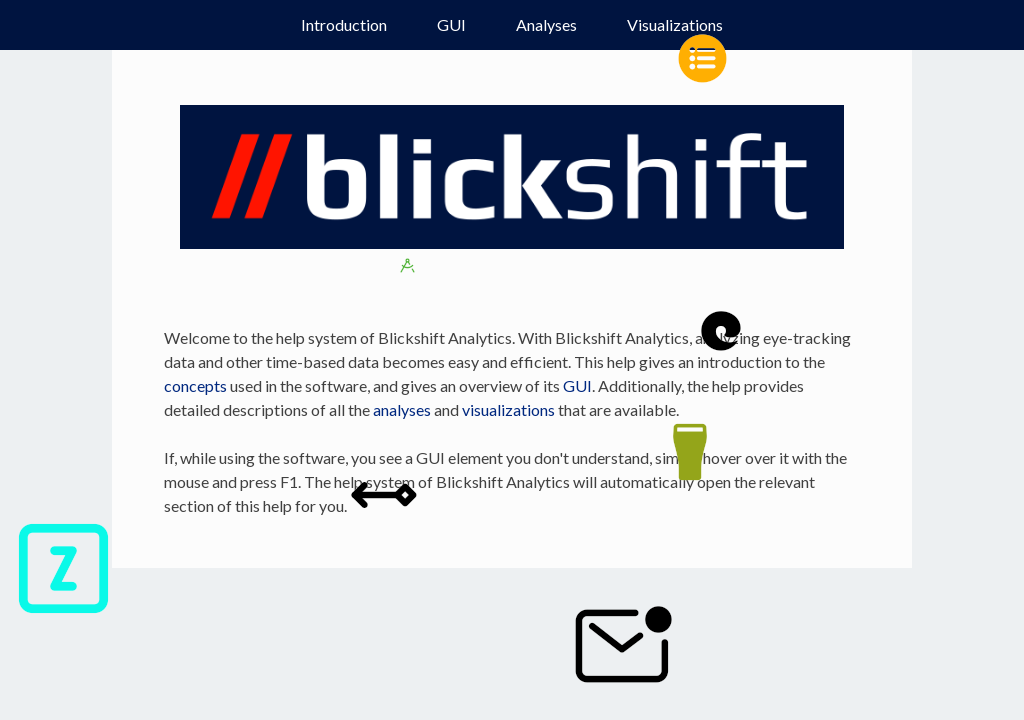 Image resolution: width=1024 pixels, height=720 pixels. I want to click on open Microsoft Edge browser, so click(721, 331).